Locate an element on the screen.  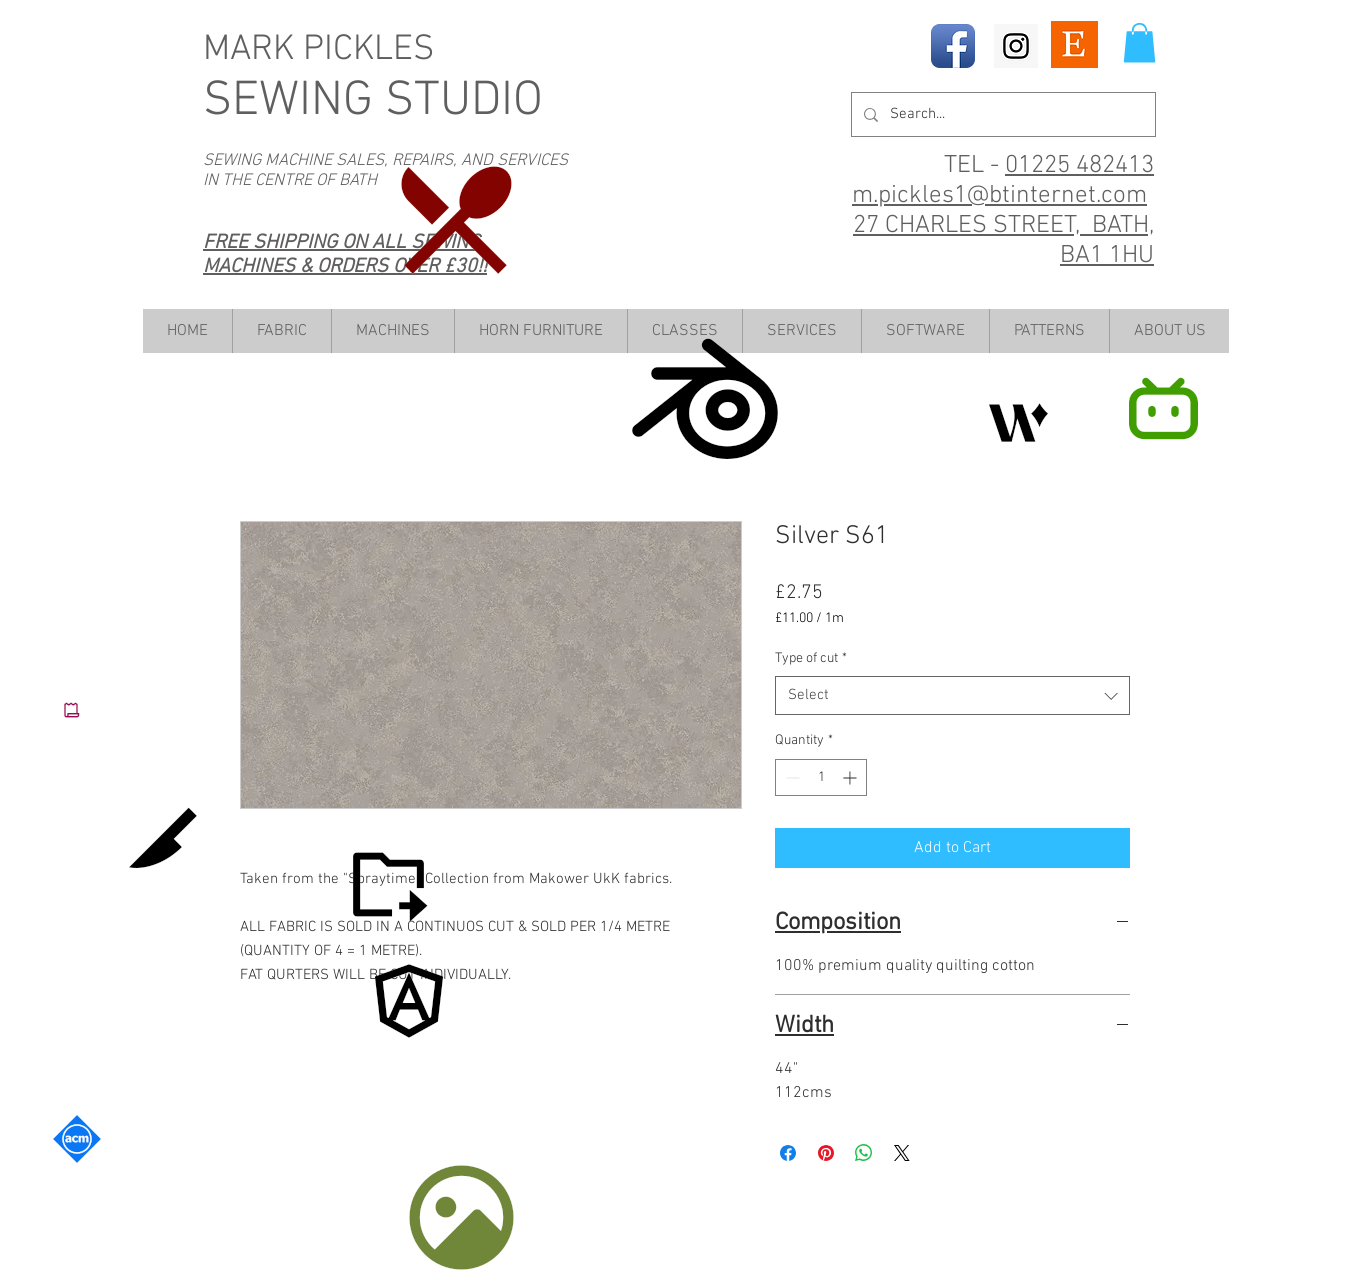
slice or cut selected object is located at coordinates (167, 838).